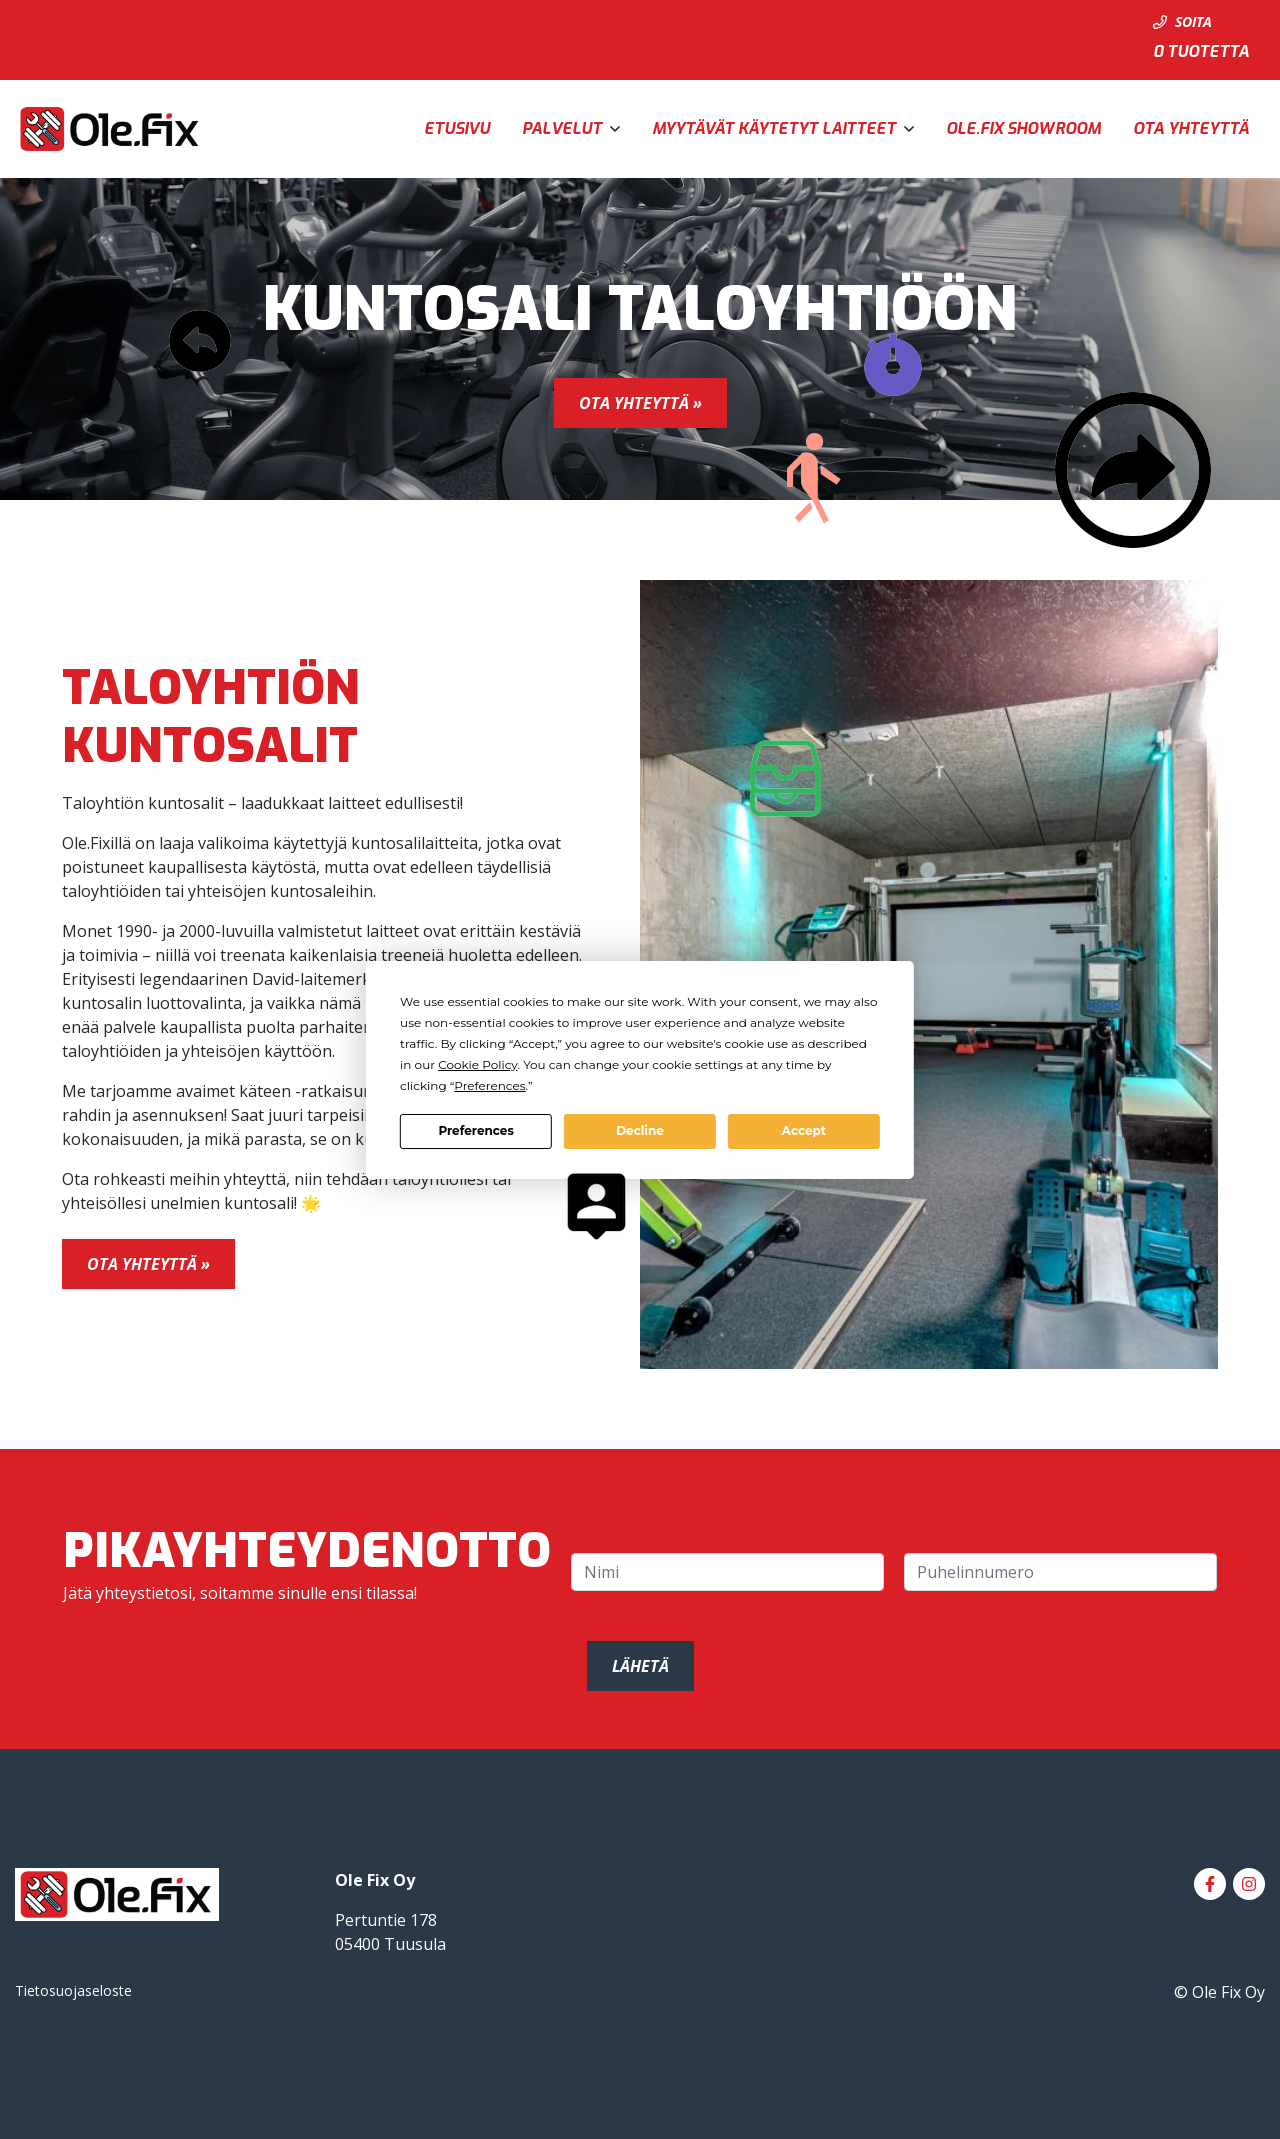  What do you see at coordinates (200, 341) in the screenshot?
I see `undo the last action` at bounding box center [200, 341].